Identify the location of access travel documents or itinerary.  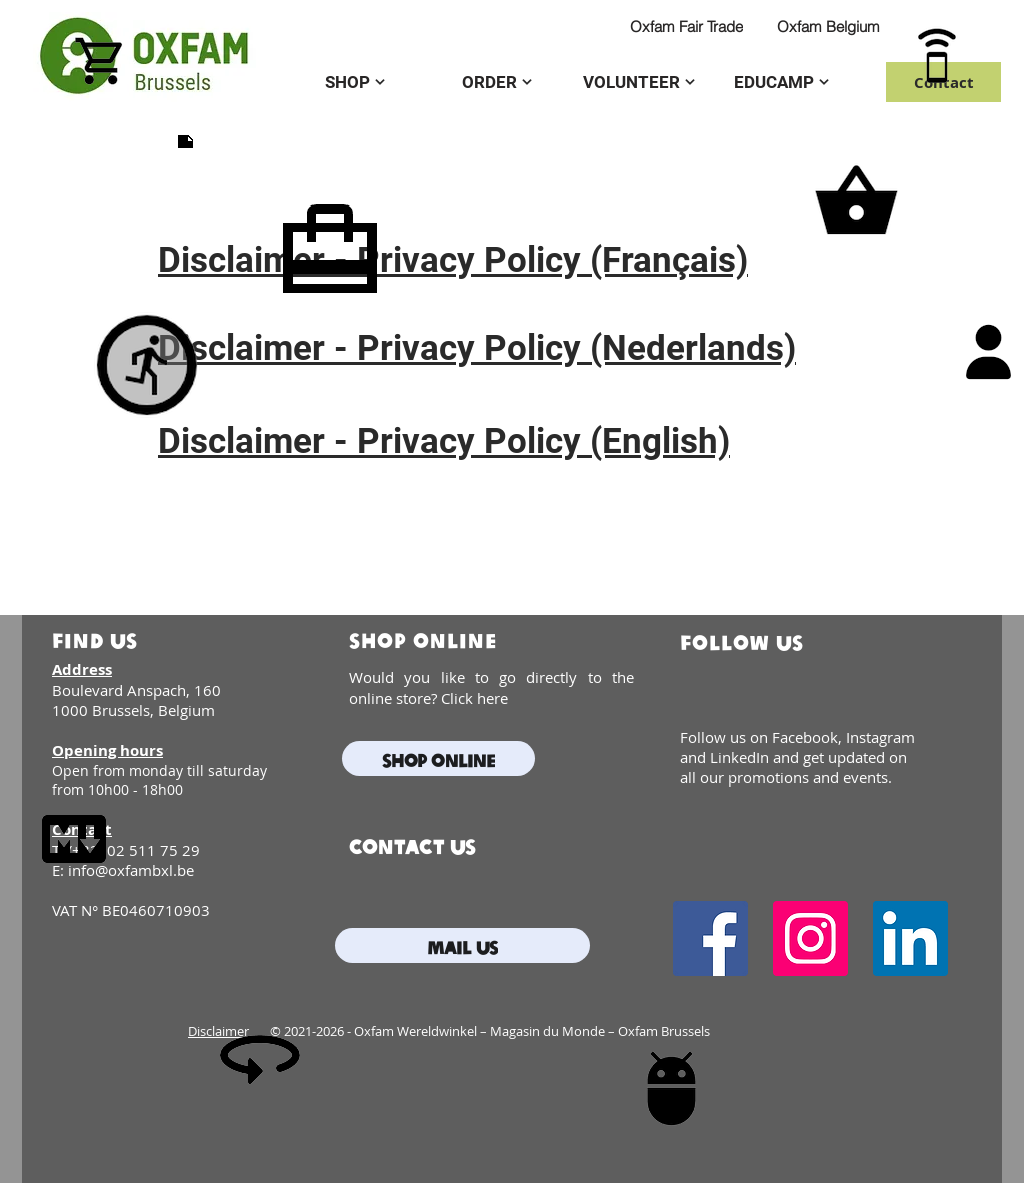
(330, 251).